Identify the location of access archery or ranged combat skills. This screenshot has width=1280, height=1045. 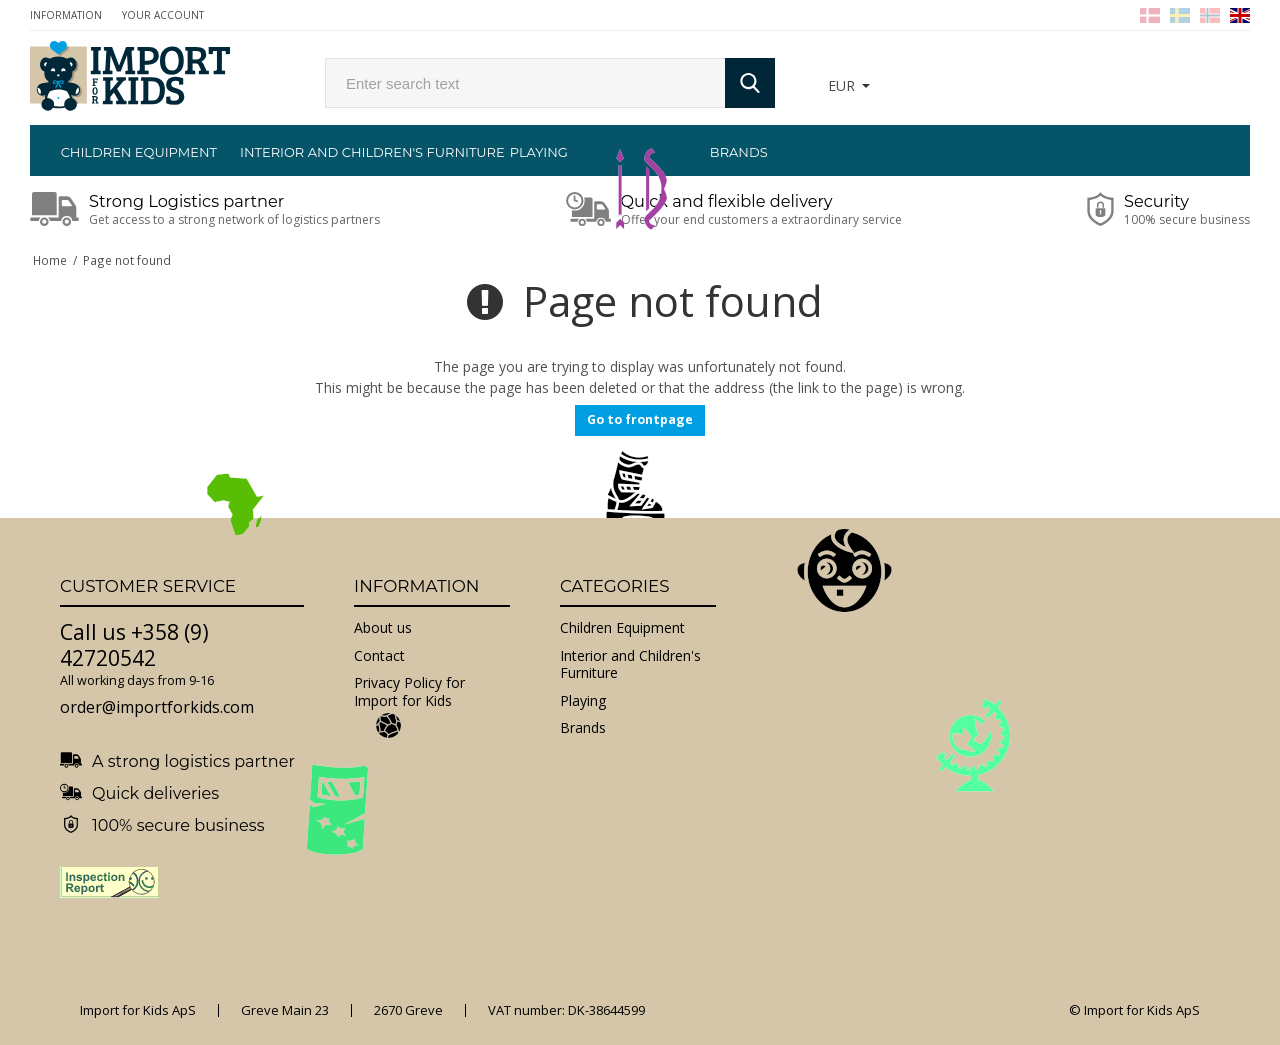
(638, 189).